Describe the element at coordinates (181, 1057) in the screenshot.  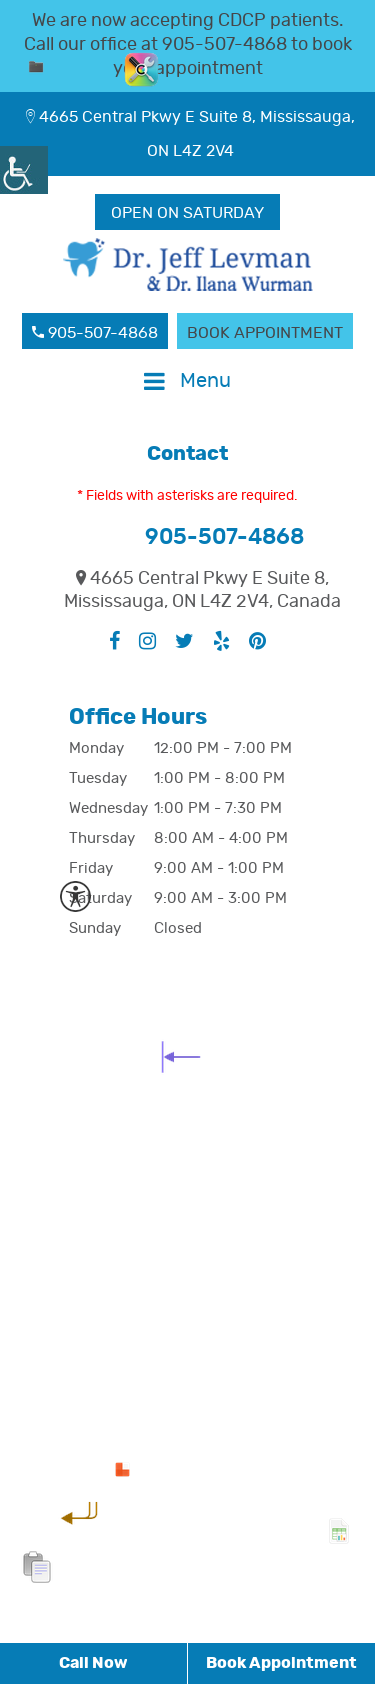
I see `go to the first item in a list or sequence` at that location.